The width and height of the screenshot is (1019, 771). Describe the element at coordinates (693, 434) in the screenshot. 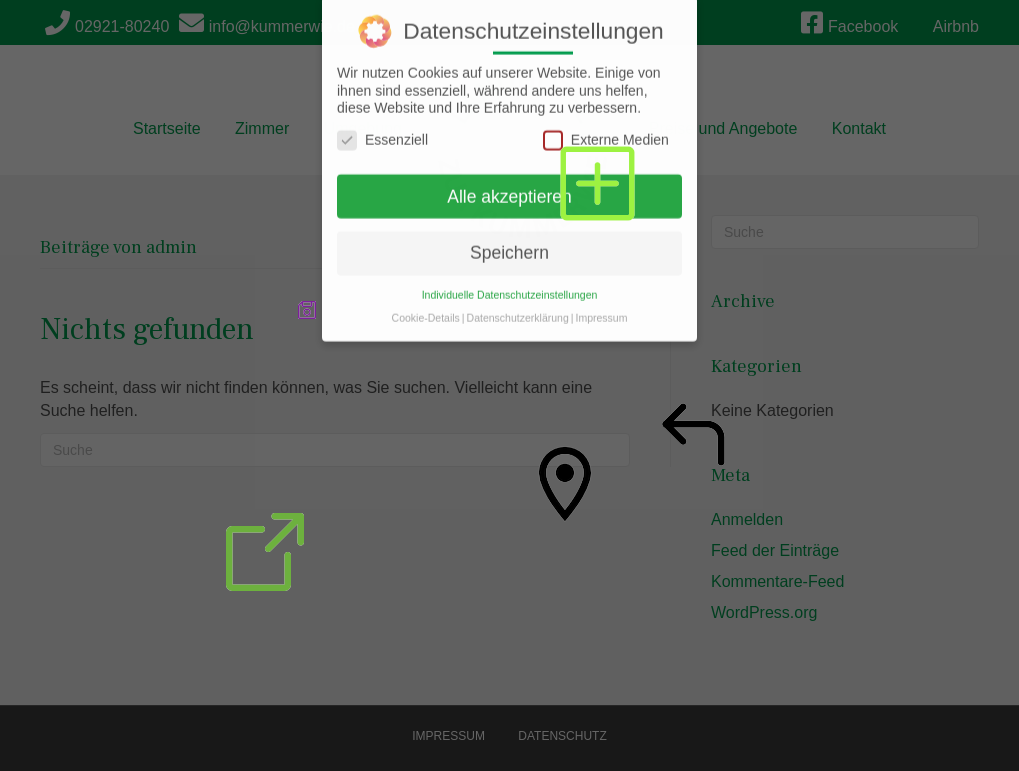

I see `go back to the previous screen` at that location.